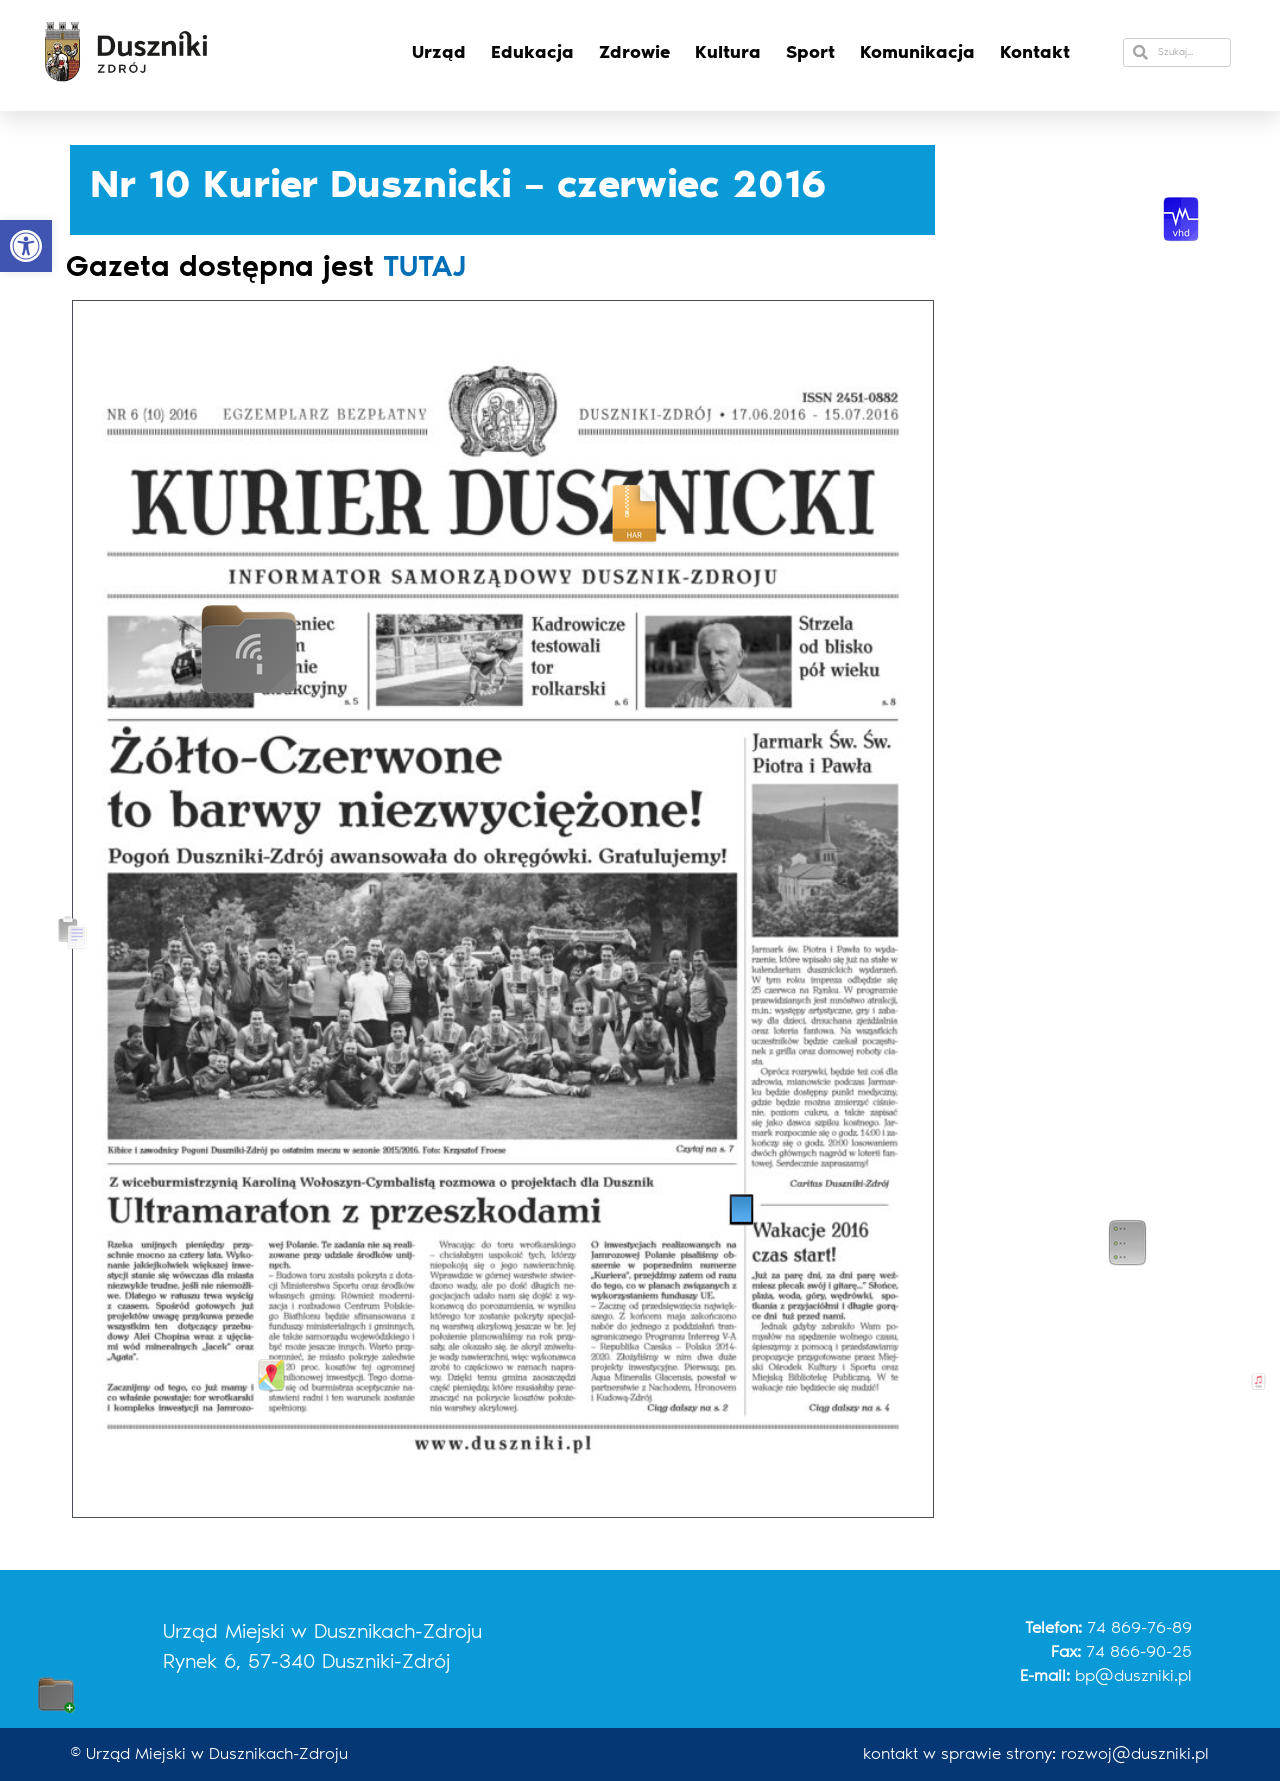 The image size is (1280, 1781). I want to click on indicates a connected iPad device, so click(741, 1209).